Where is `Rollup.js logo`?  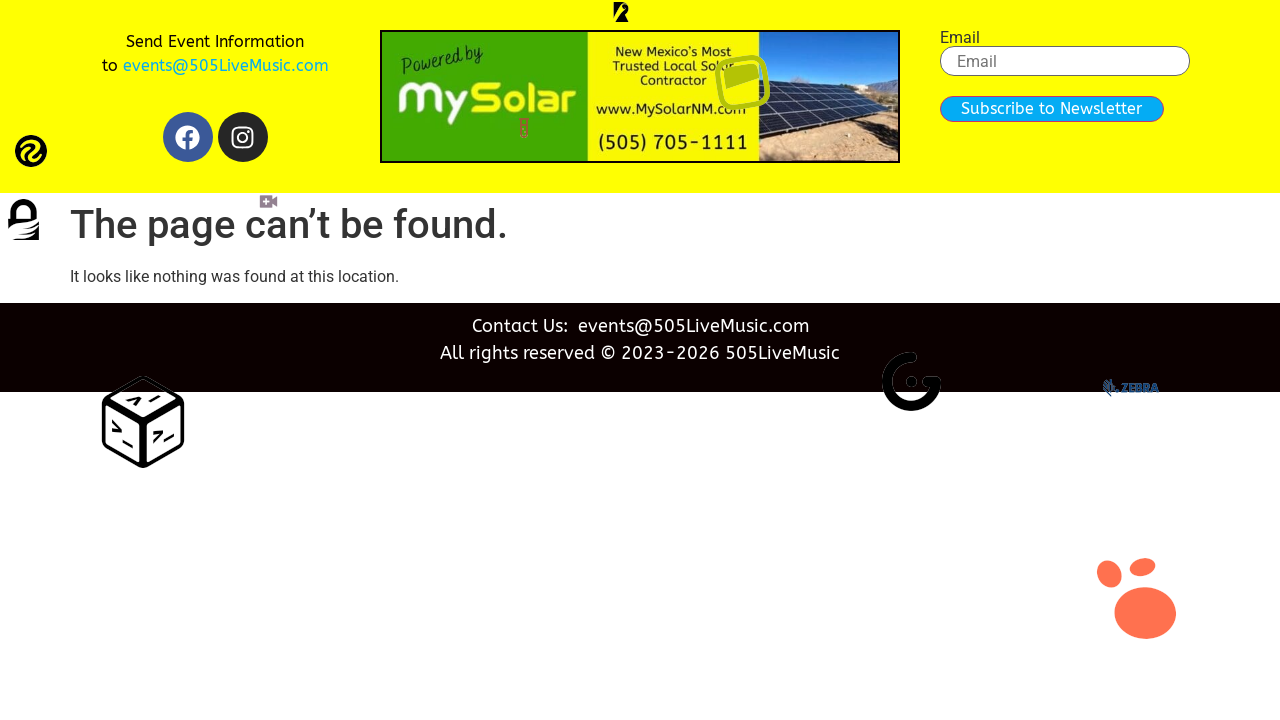
Rollup.js logo is located at coordinates (621, 12).